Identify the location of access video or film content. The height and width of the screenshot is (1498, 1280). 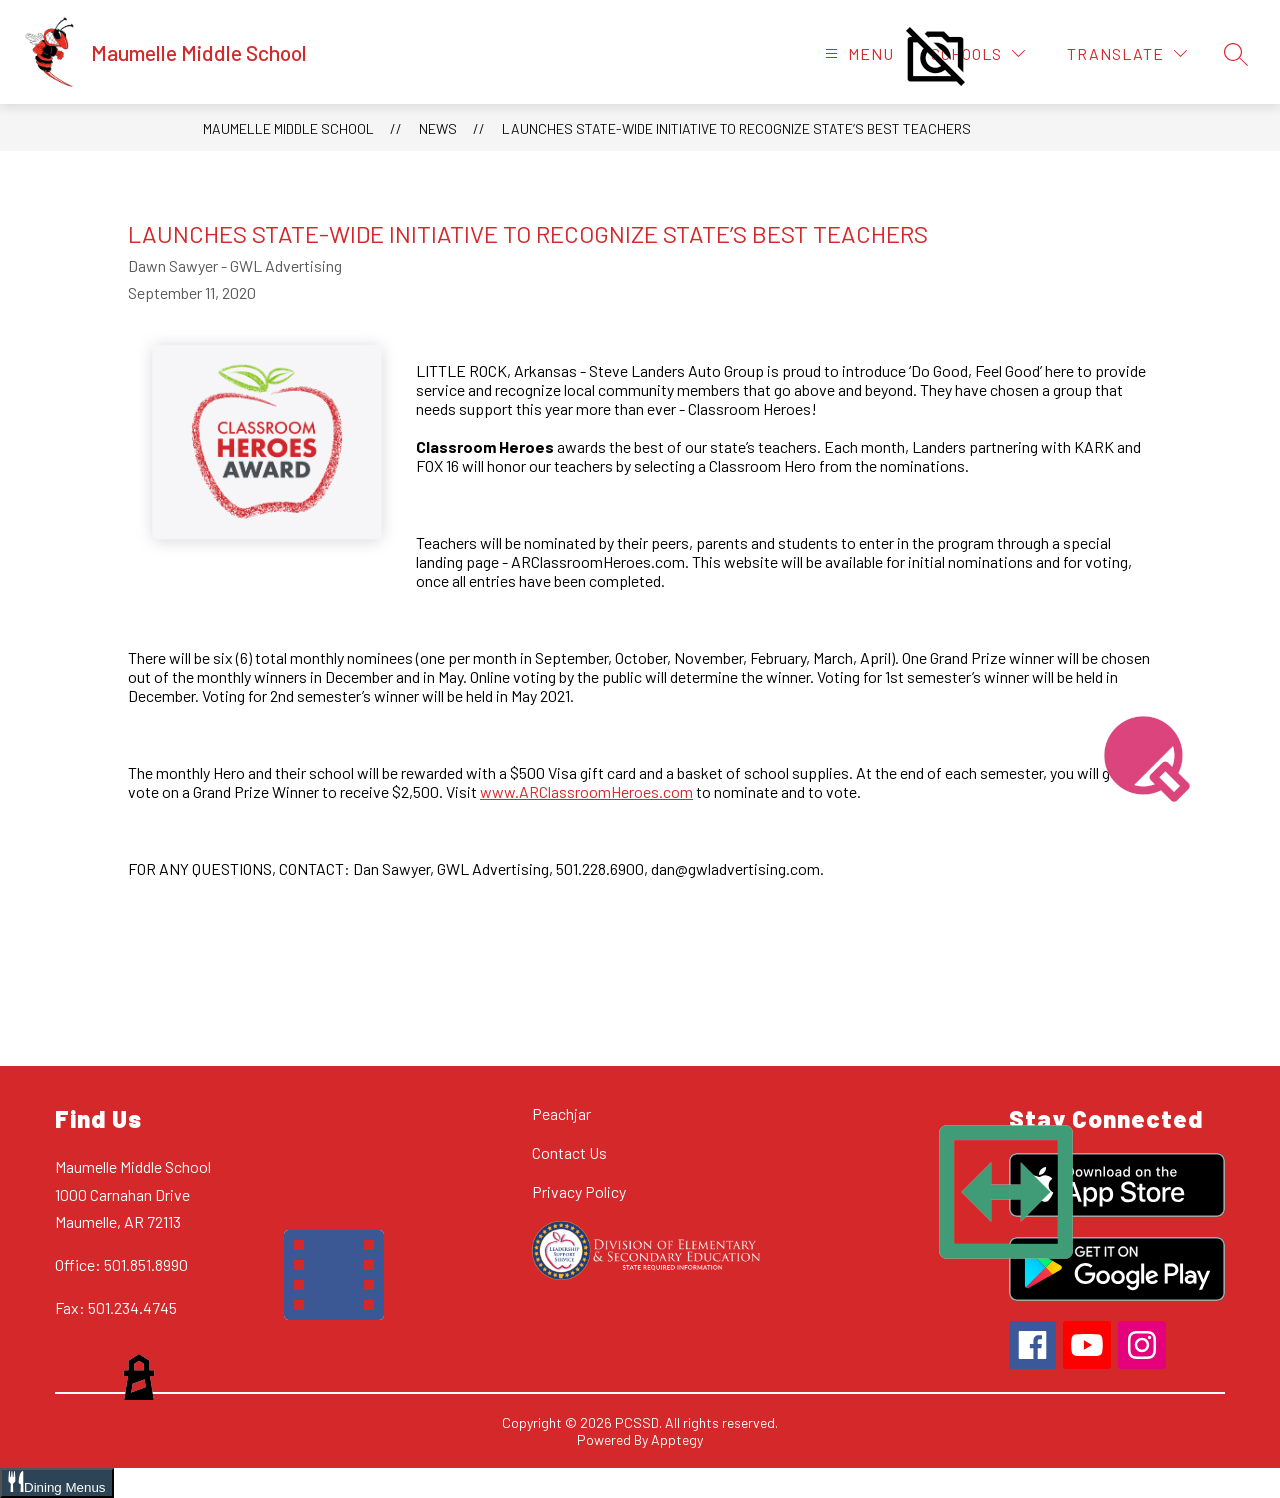
(334, 1275).